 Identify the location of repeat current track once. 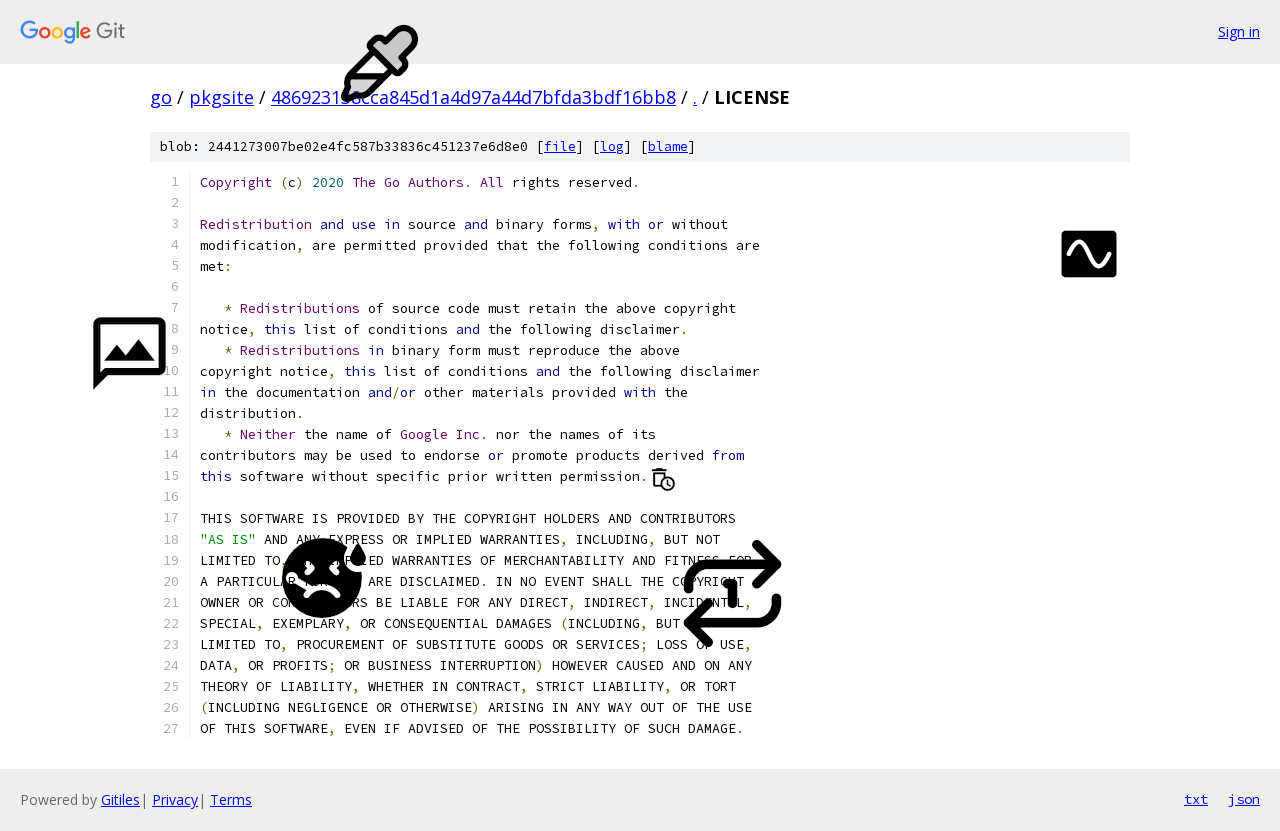
(732, 593).